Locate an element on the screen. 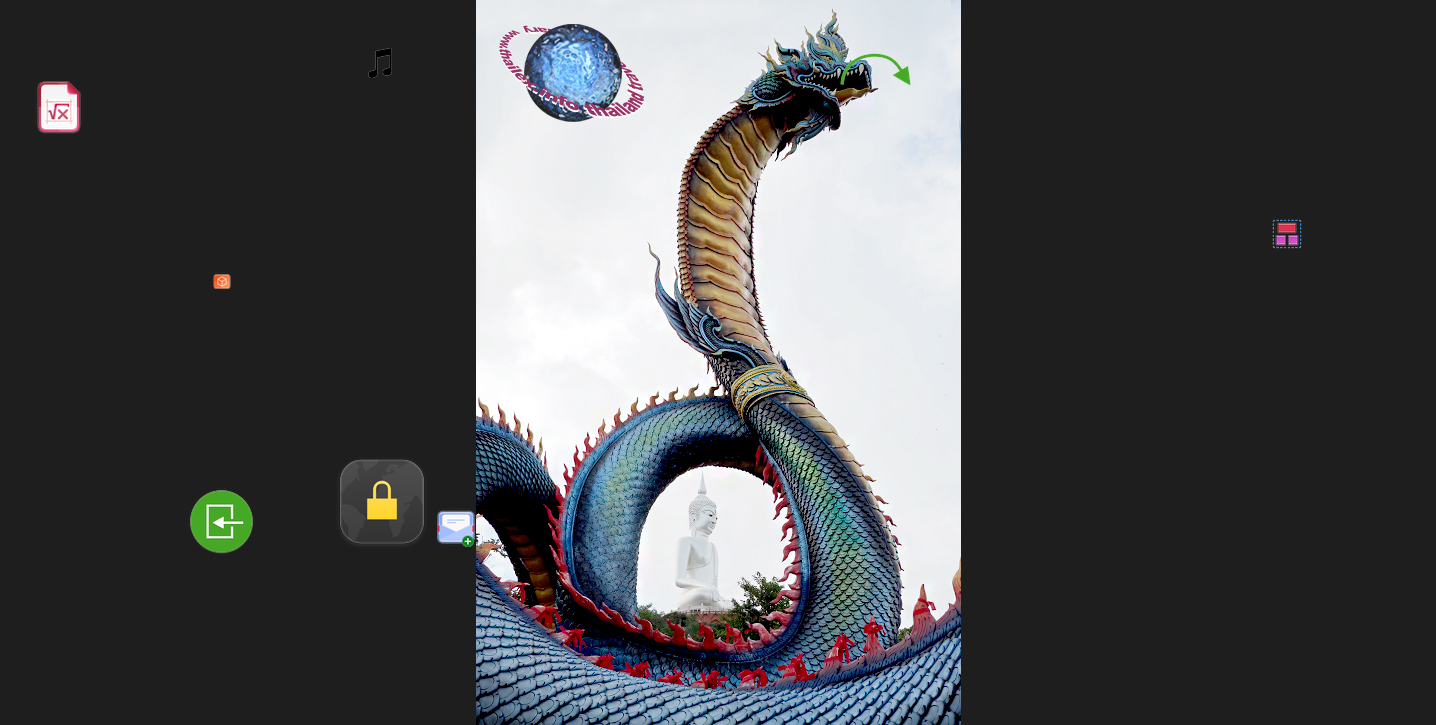  open a 3D model file is located at coordinates (222, 281).